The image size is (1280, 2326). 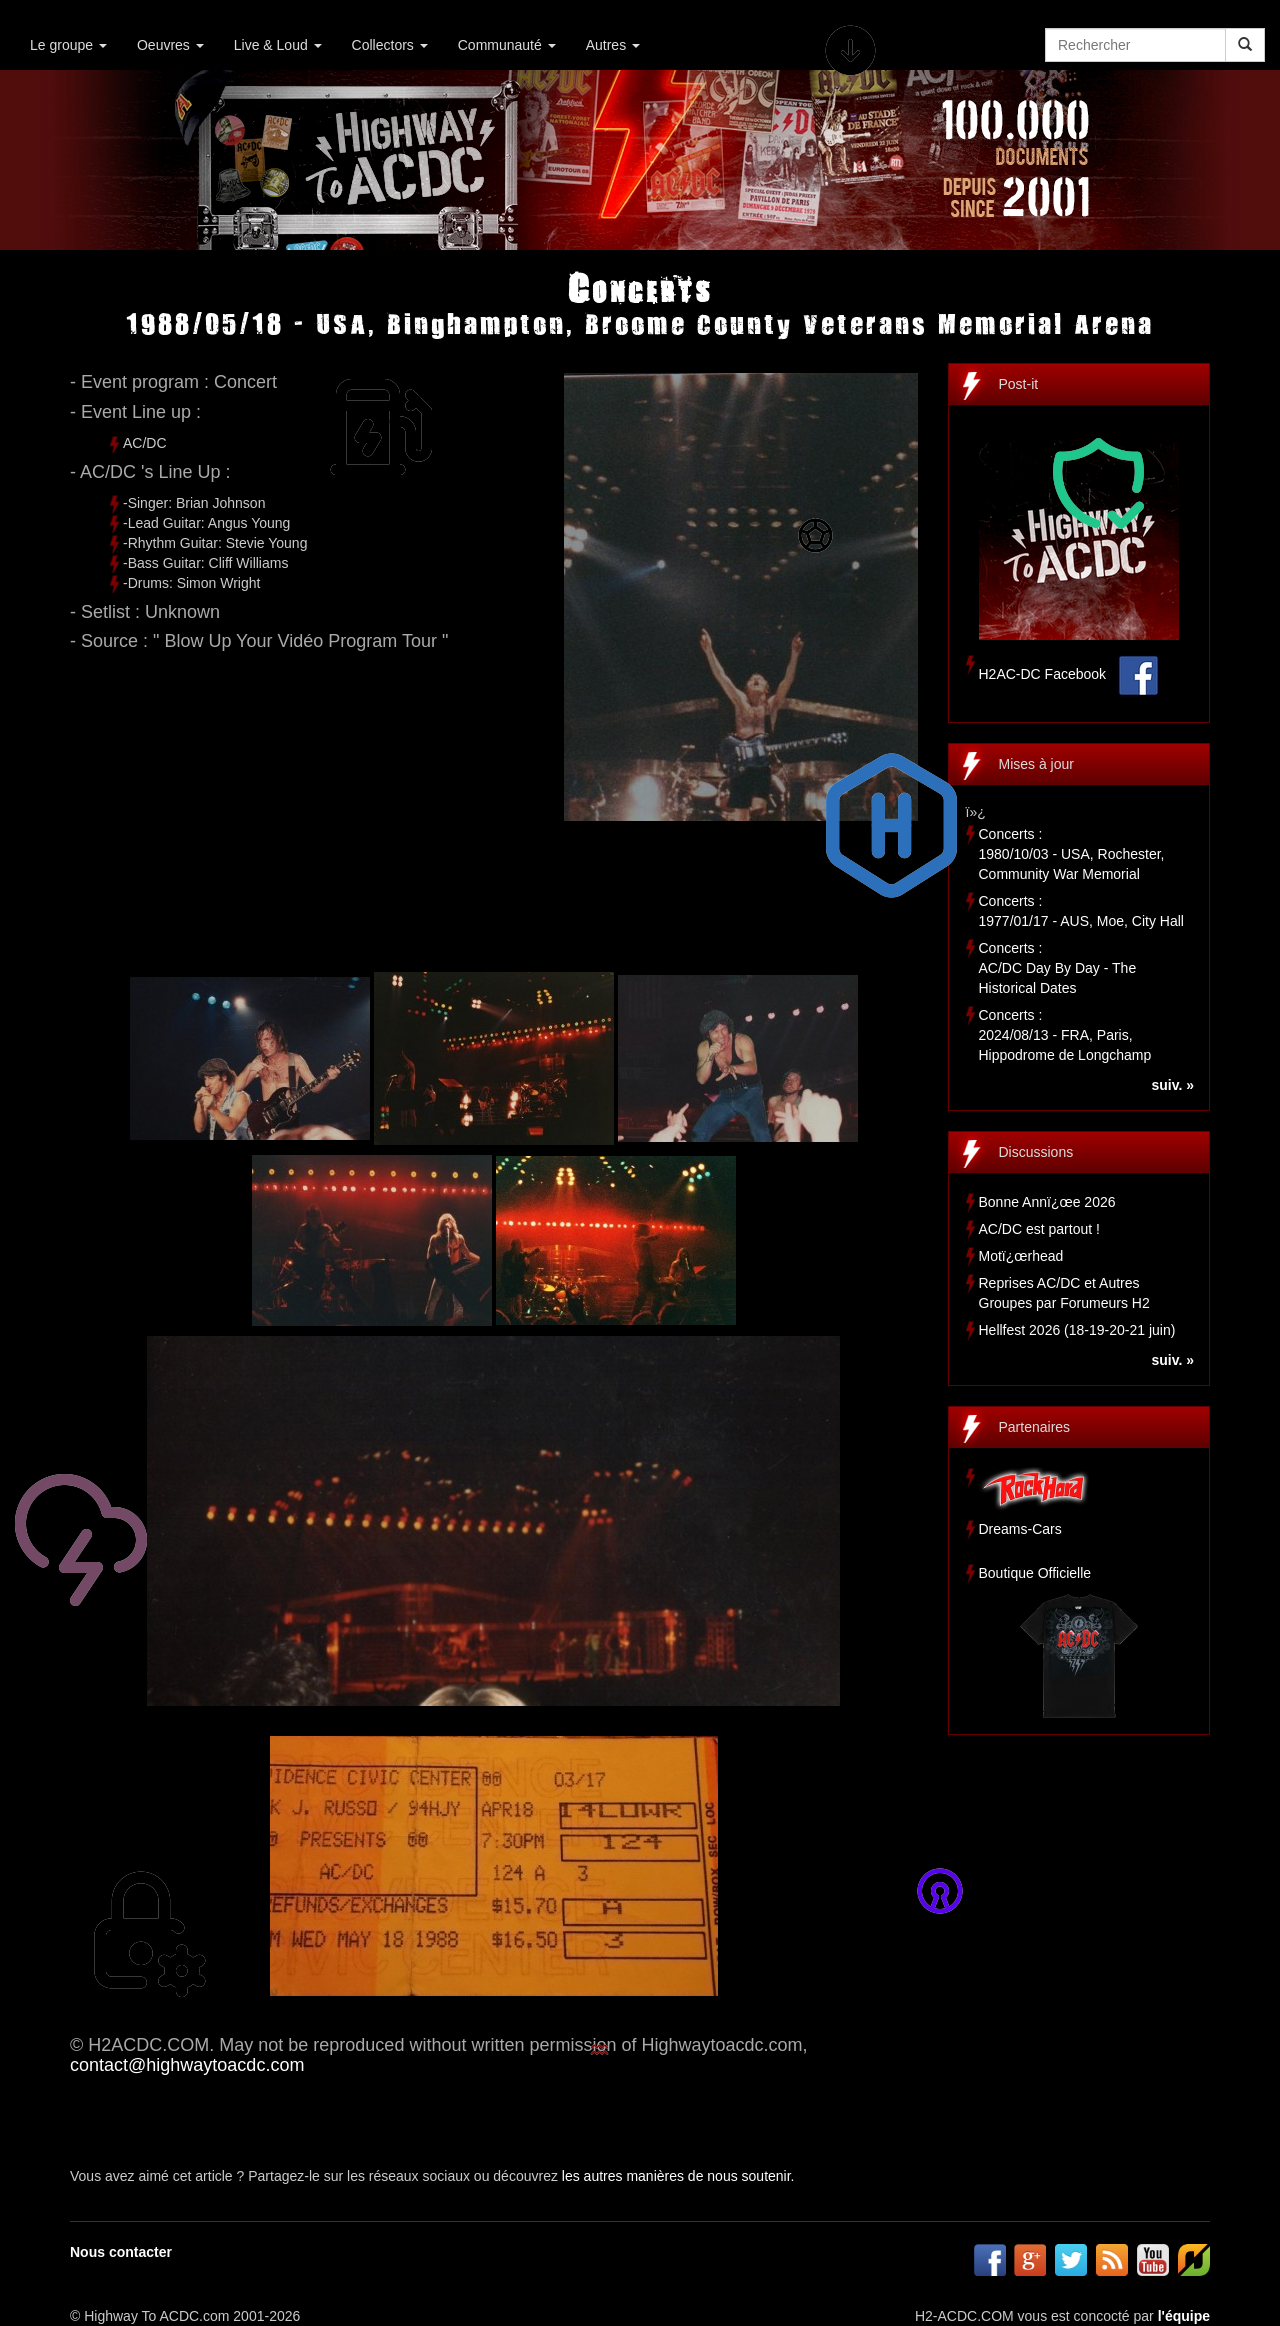 I want to click on indicates aquarius zodiac sign, so click(x=599, y=2049).